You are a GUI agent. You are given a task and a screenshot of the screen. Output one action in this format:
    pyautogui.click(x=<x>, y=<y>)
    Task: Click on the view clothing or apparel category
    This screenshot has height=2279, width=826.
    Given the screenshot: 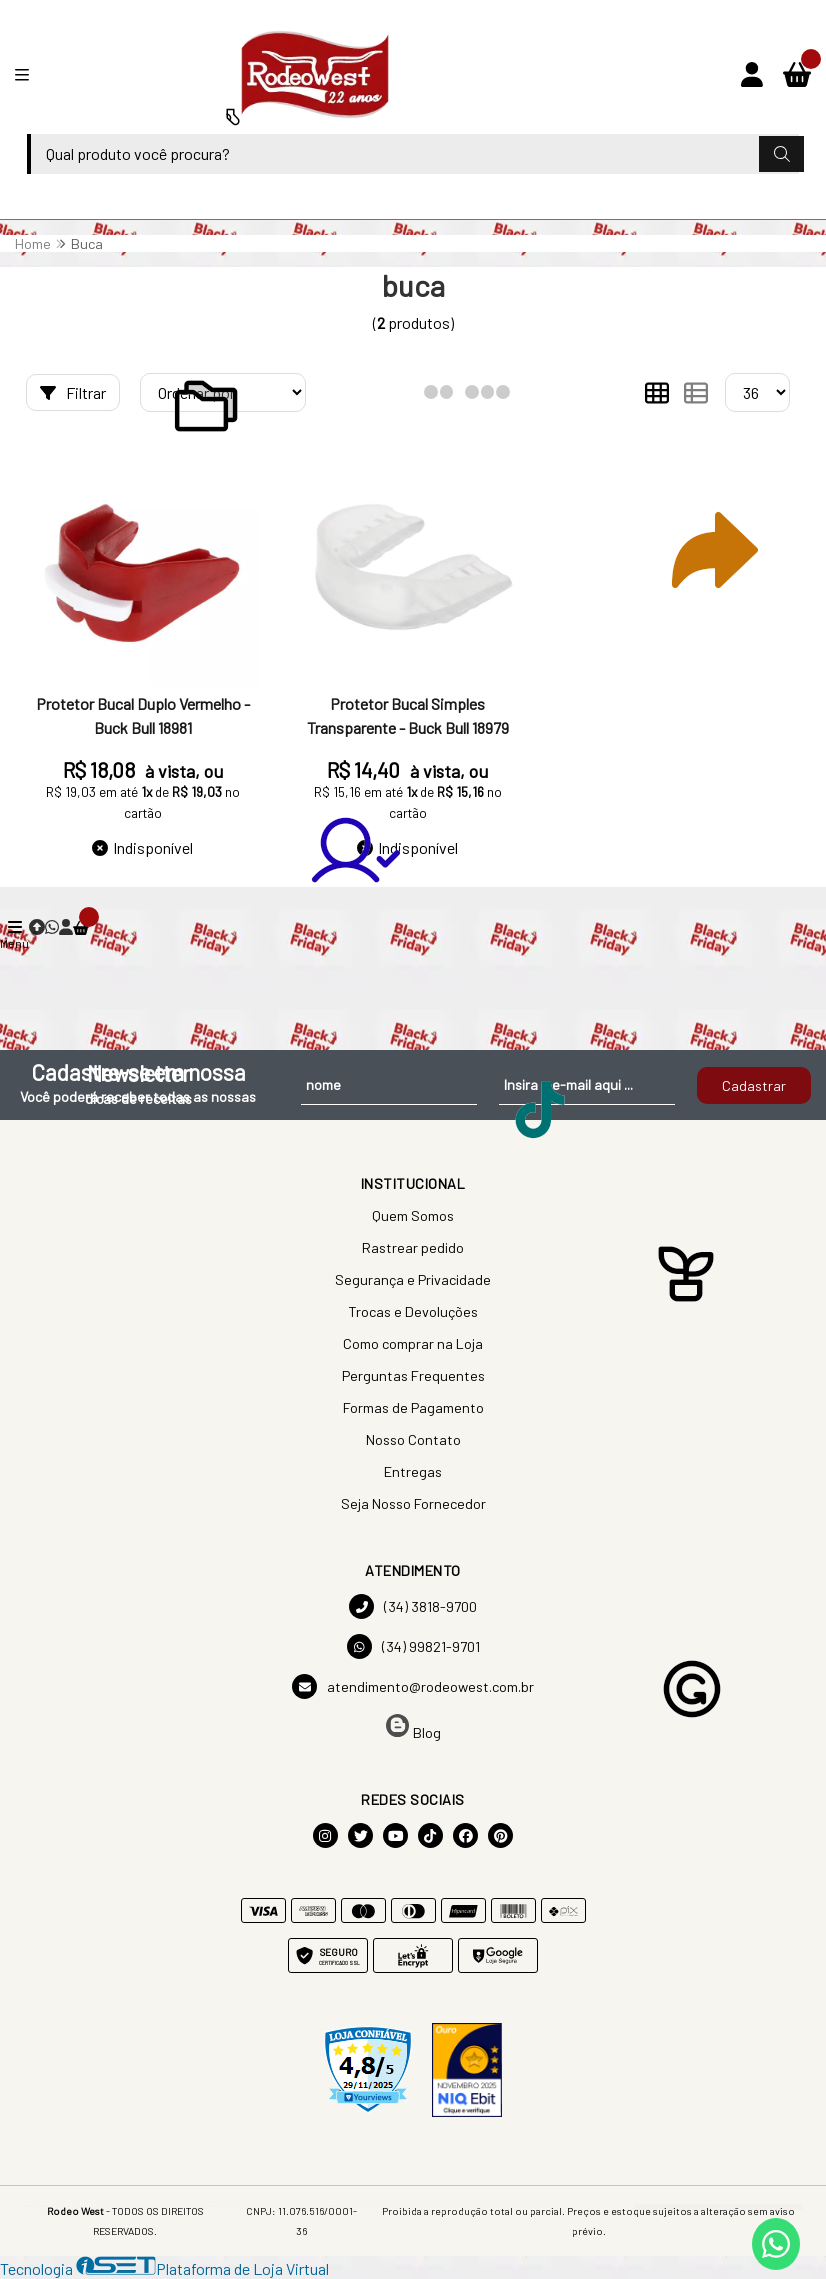 What is the action you would take?
    pyautogui.click(x=233, y=117)
    